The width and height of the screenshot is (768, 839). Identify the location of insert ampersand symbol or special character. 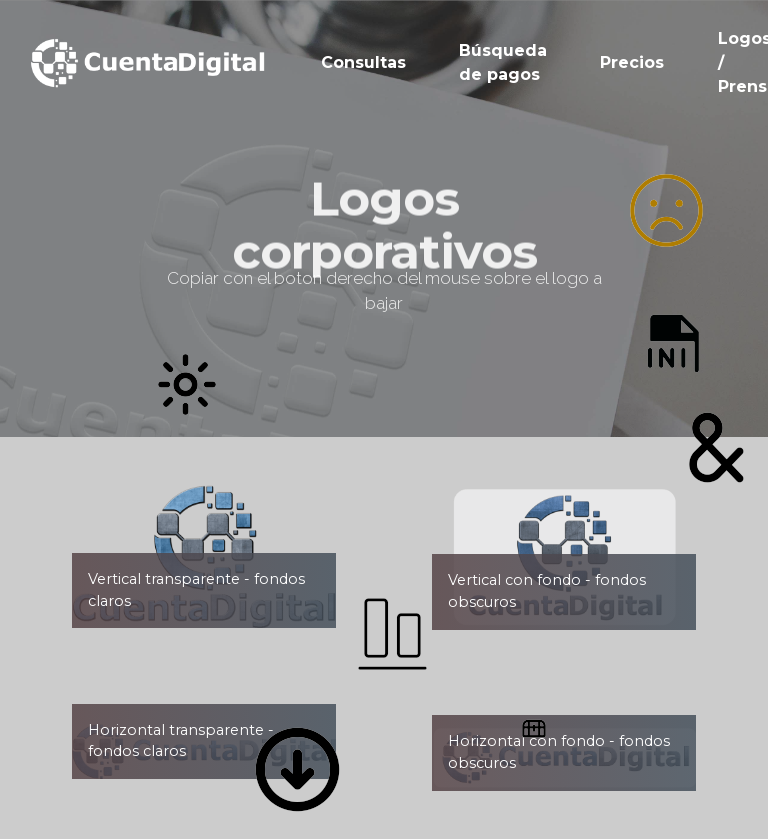
(712, 447).